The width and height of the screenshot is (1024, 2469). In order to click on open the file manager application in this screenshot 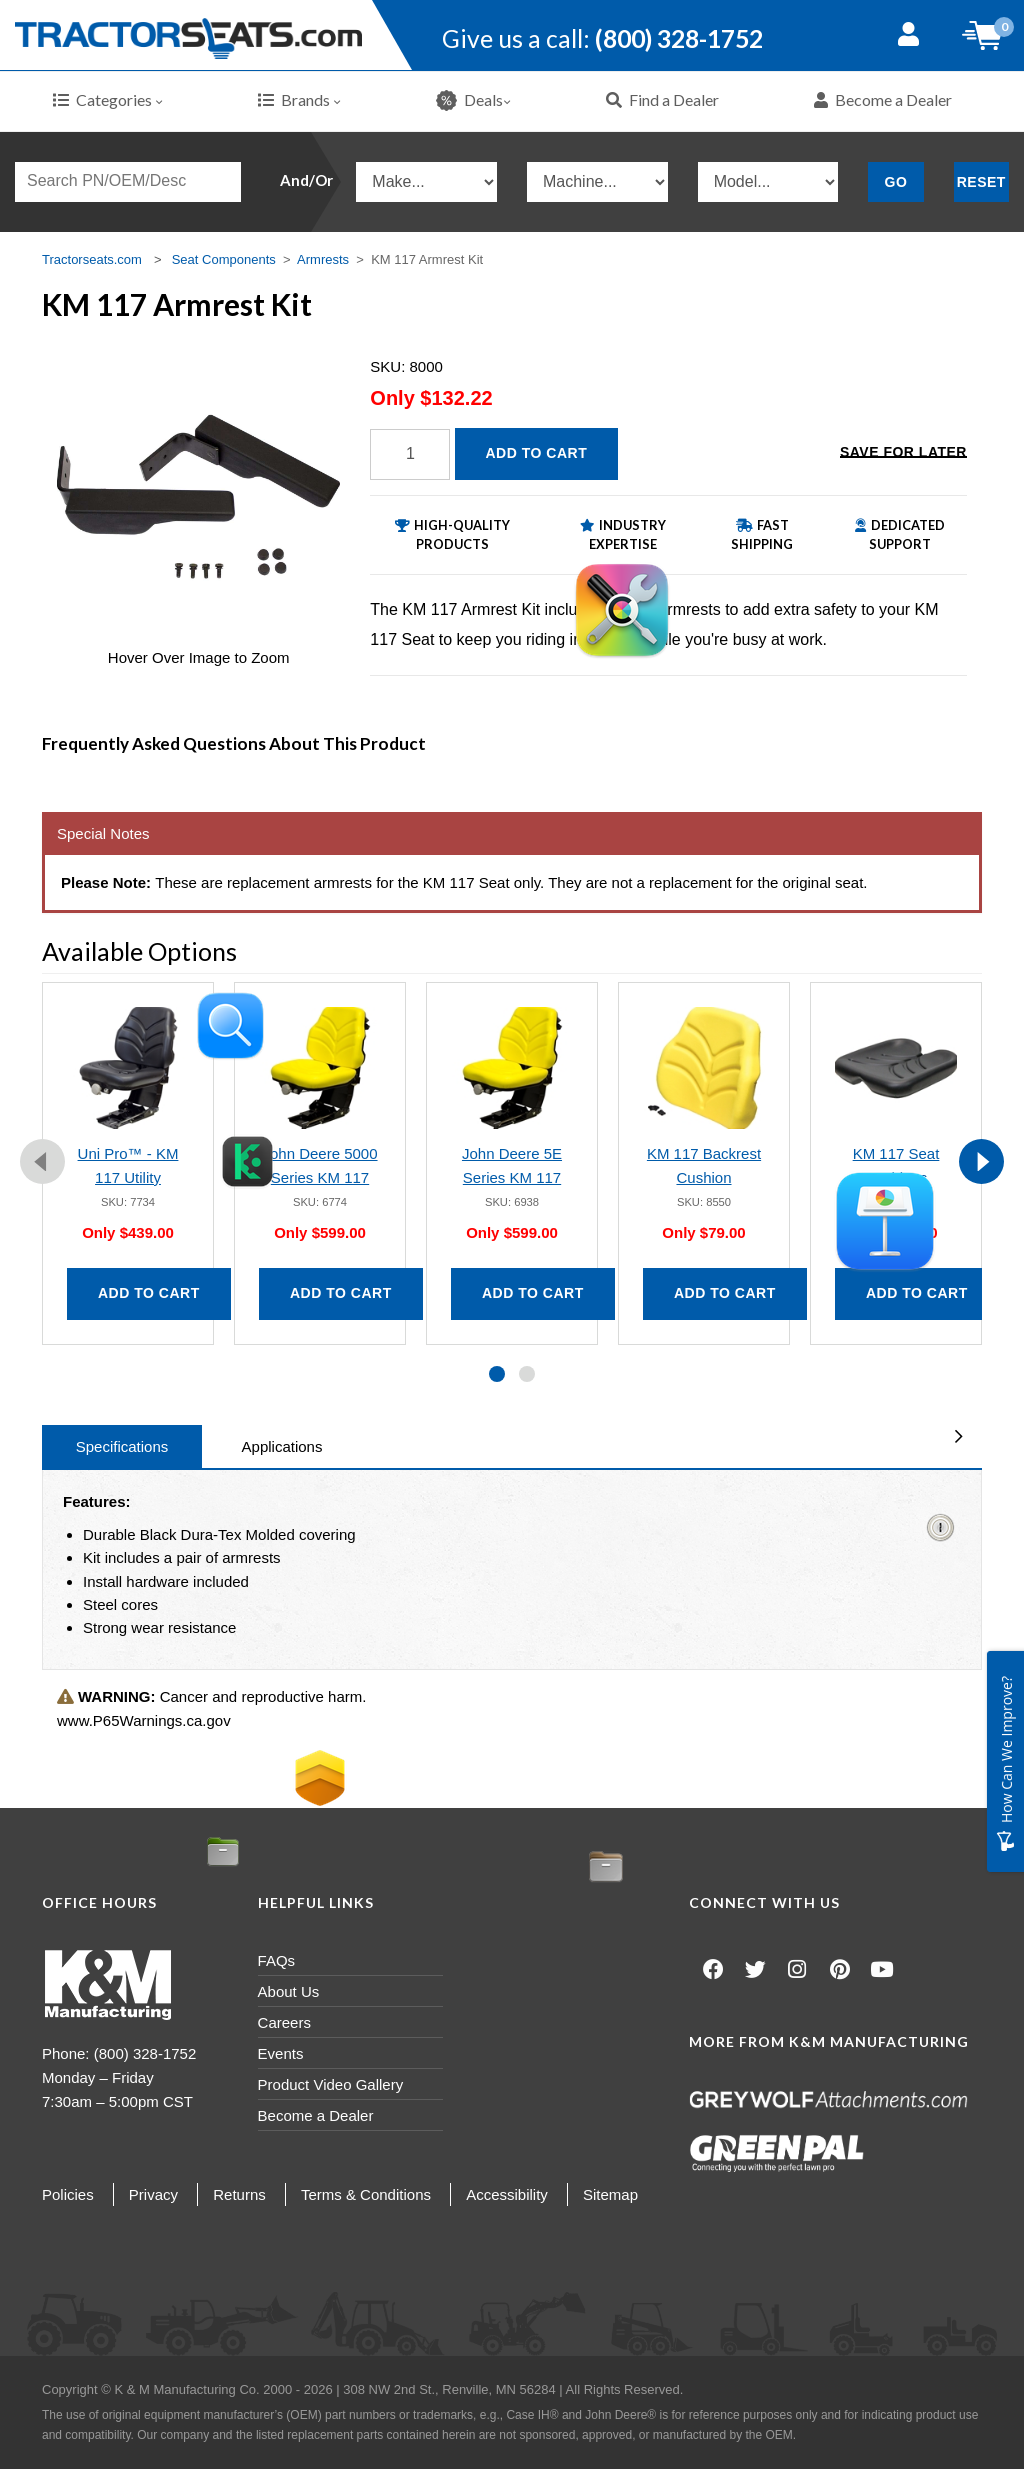, I will do `click(606, 1866)`.